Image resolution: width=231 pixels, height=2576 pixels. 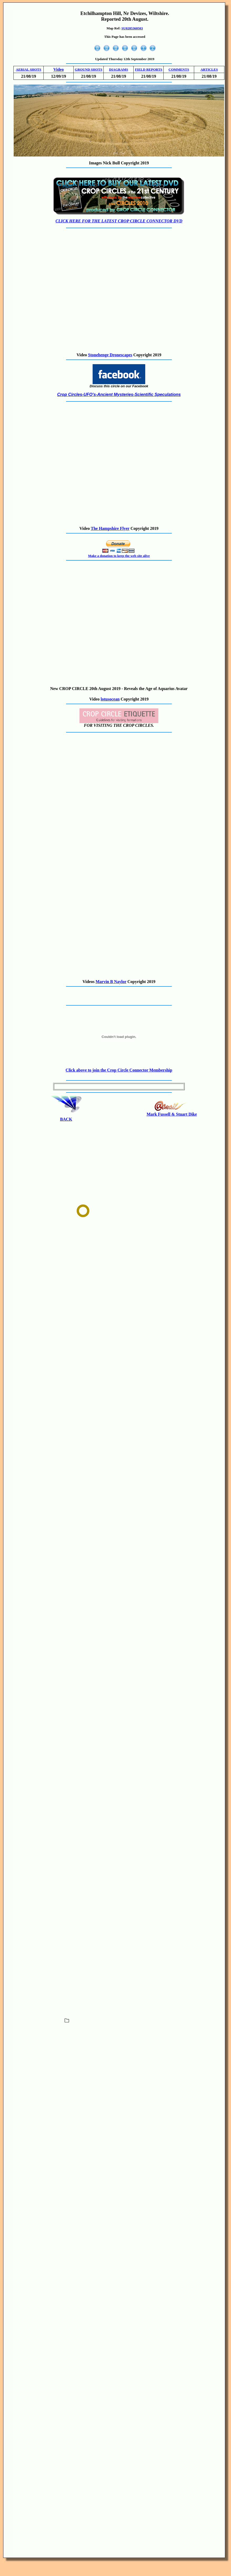 I want to click on indicates an unread notification or new item, so click(x=83, y=1211).